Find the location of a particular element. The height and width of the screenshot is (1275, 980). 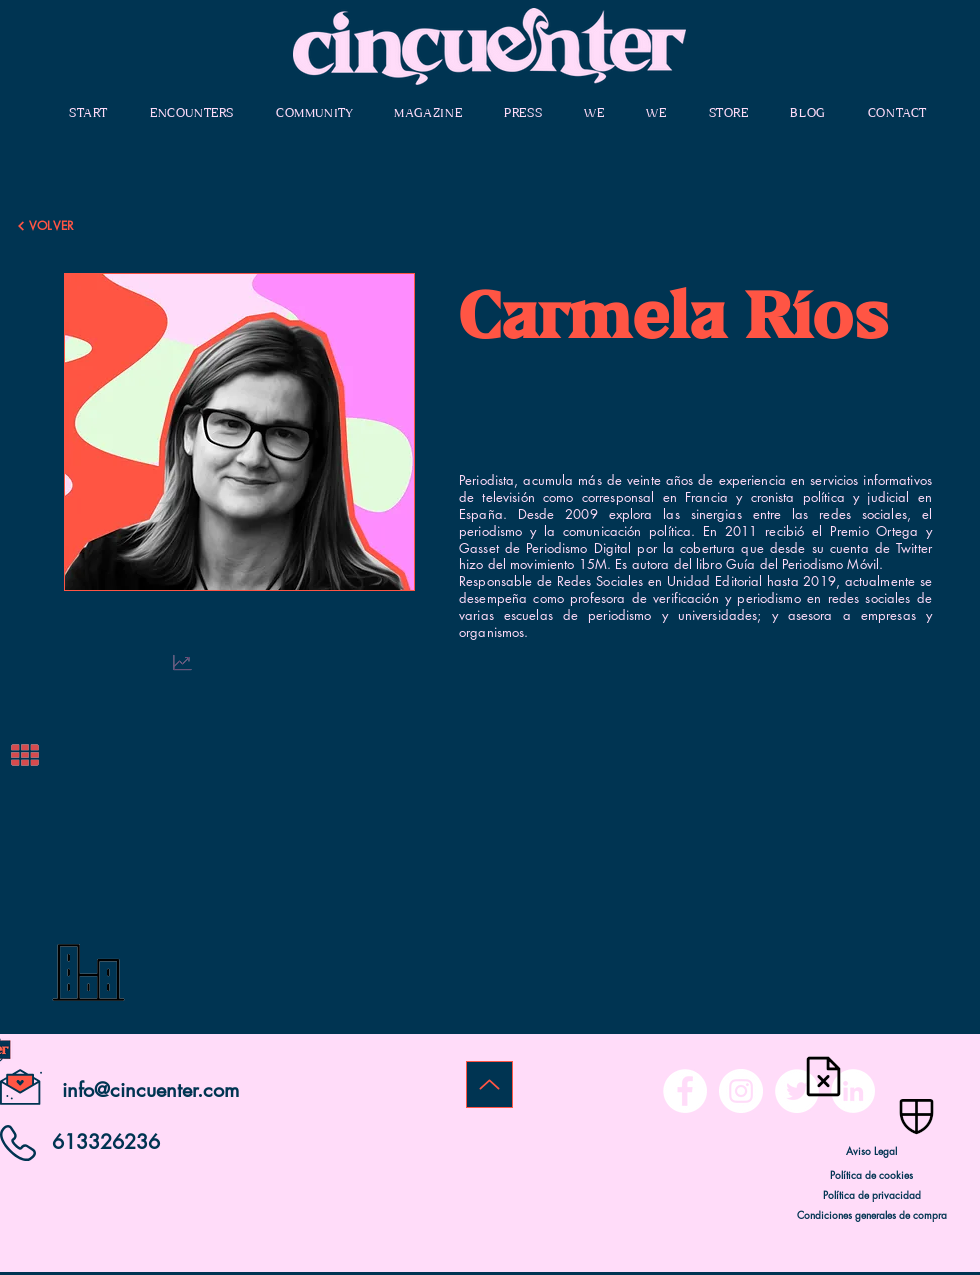

view city or urban locations is located at coordinates (88, 972).